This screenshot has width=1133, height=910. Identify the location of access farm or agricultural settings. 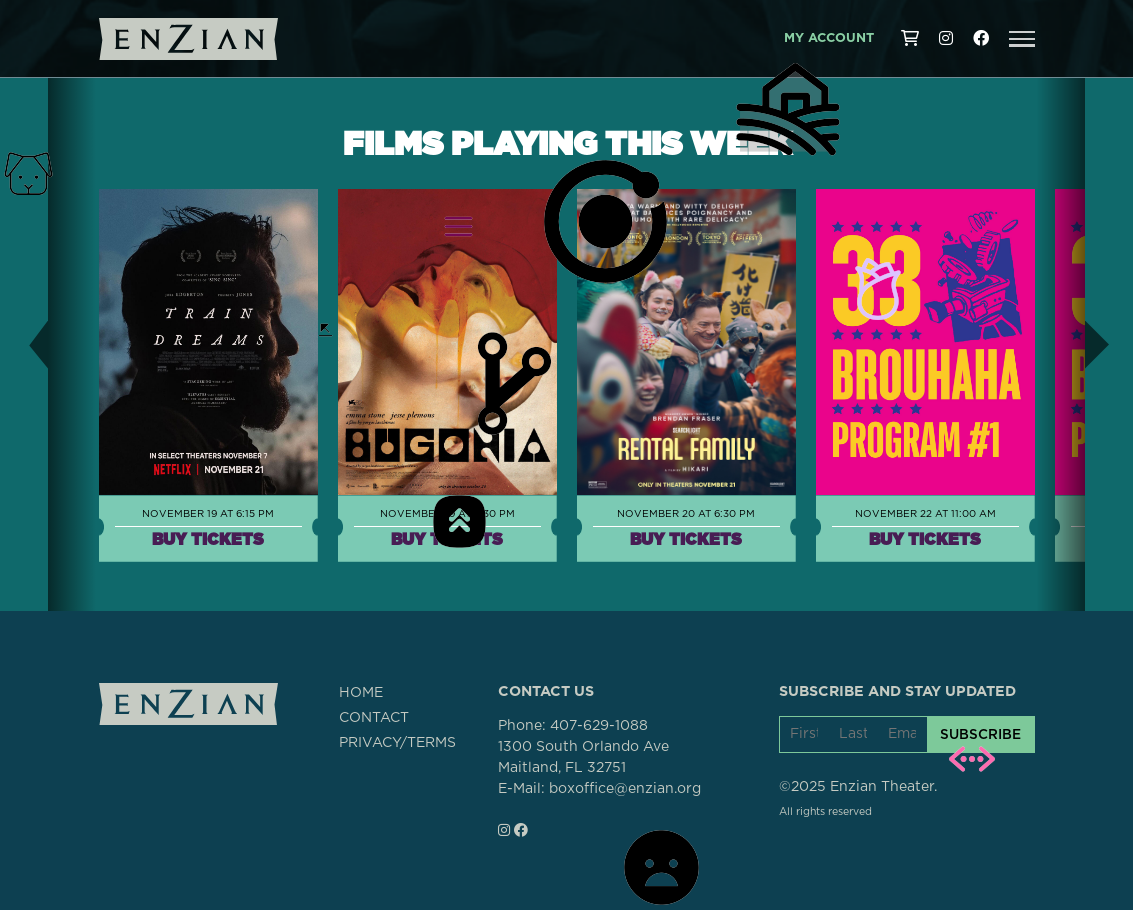
(788, 111).